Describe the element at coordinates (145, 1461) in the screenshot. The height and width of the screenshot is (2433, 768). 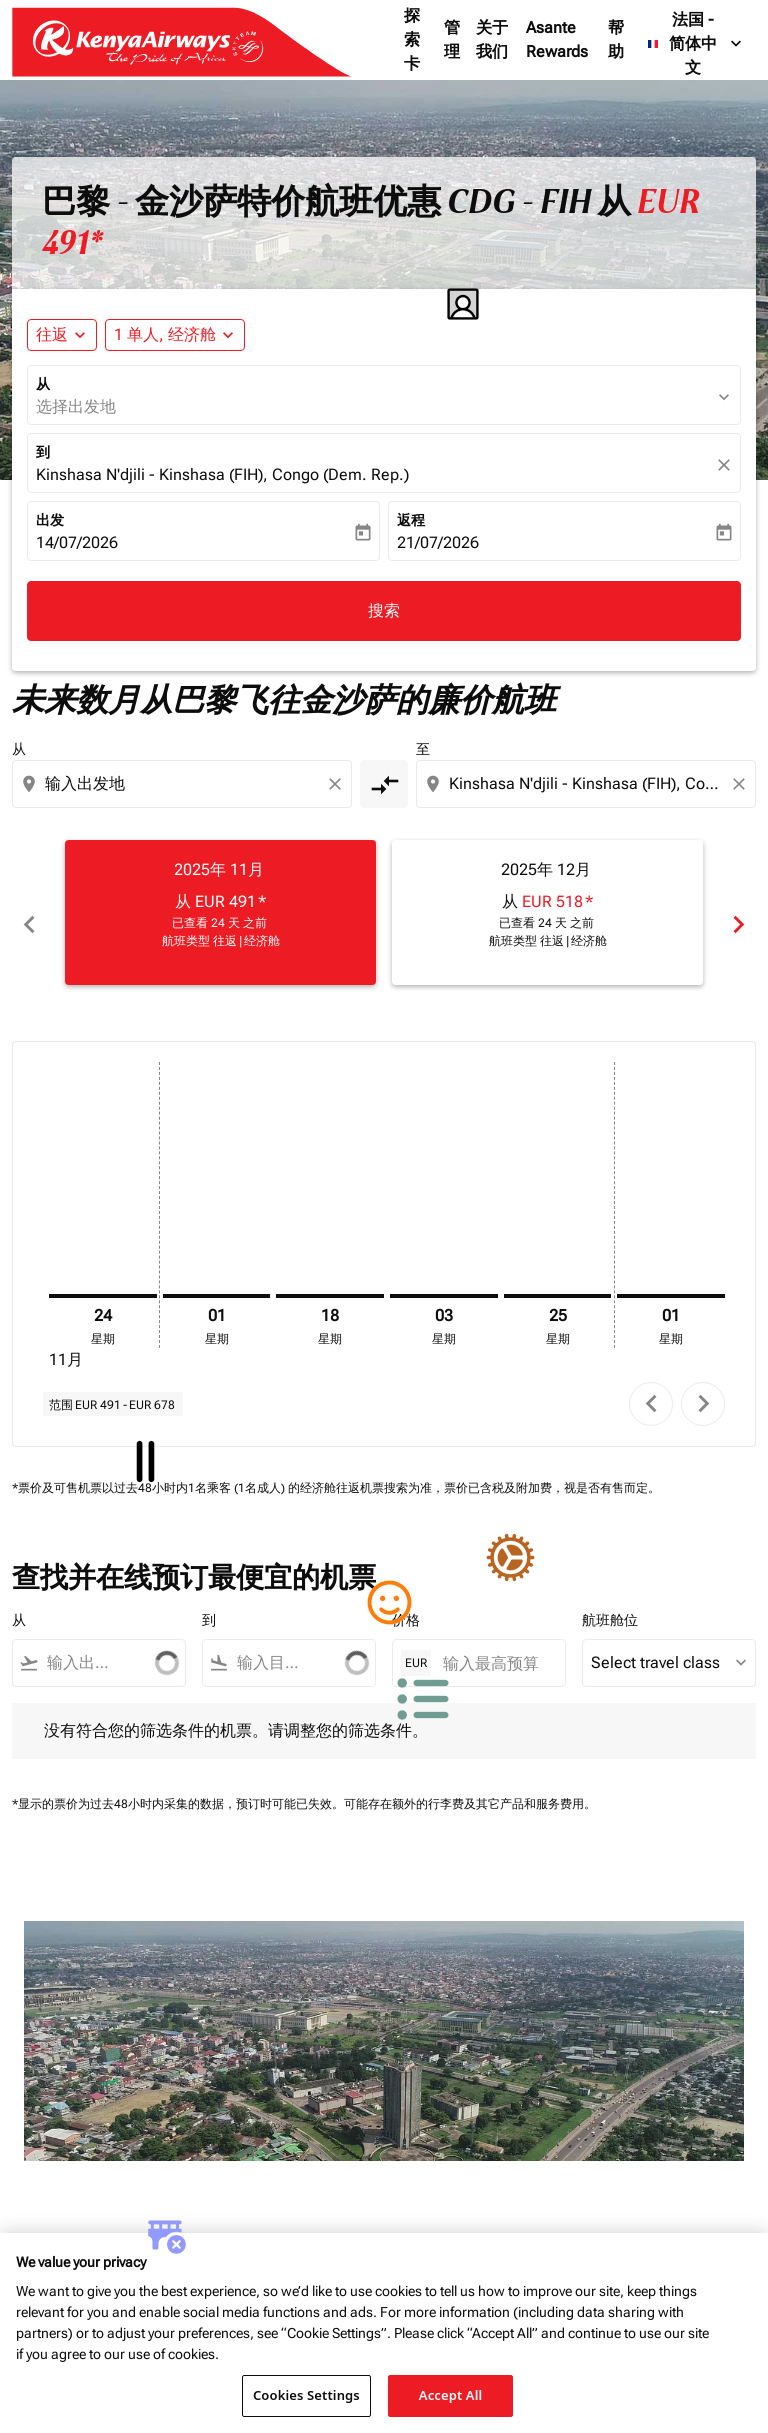
I see `drag to resize or reorder an element` at that location.